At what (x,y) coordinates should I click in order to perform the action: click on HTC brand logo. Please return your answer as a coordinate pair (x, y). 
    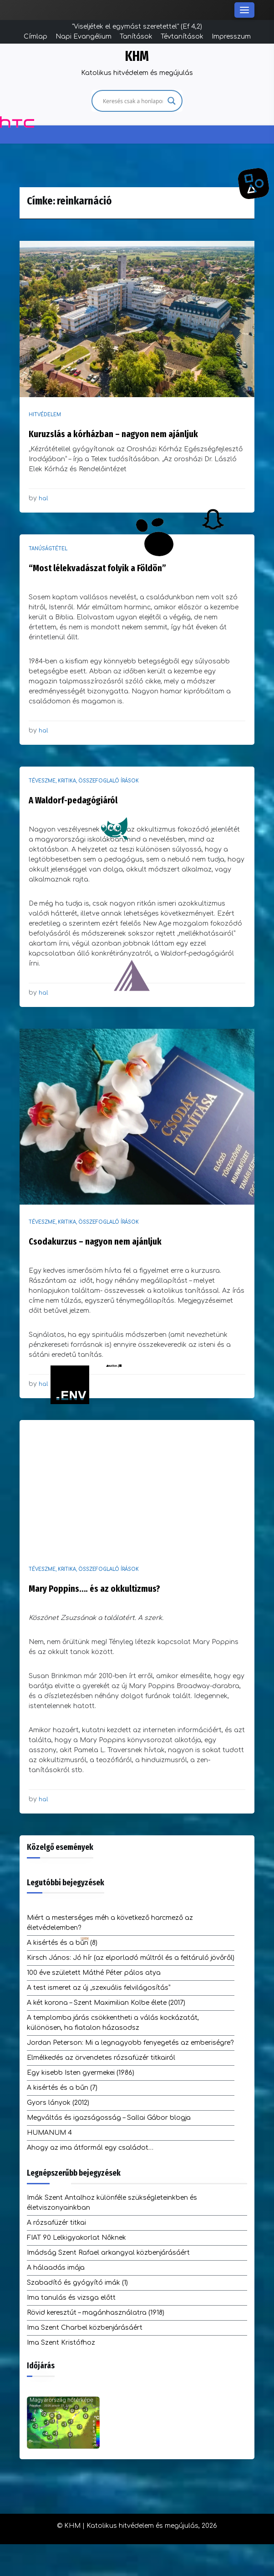
    Looking at the image, I should click on (17, 122).